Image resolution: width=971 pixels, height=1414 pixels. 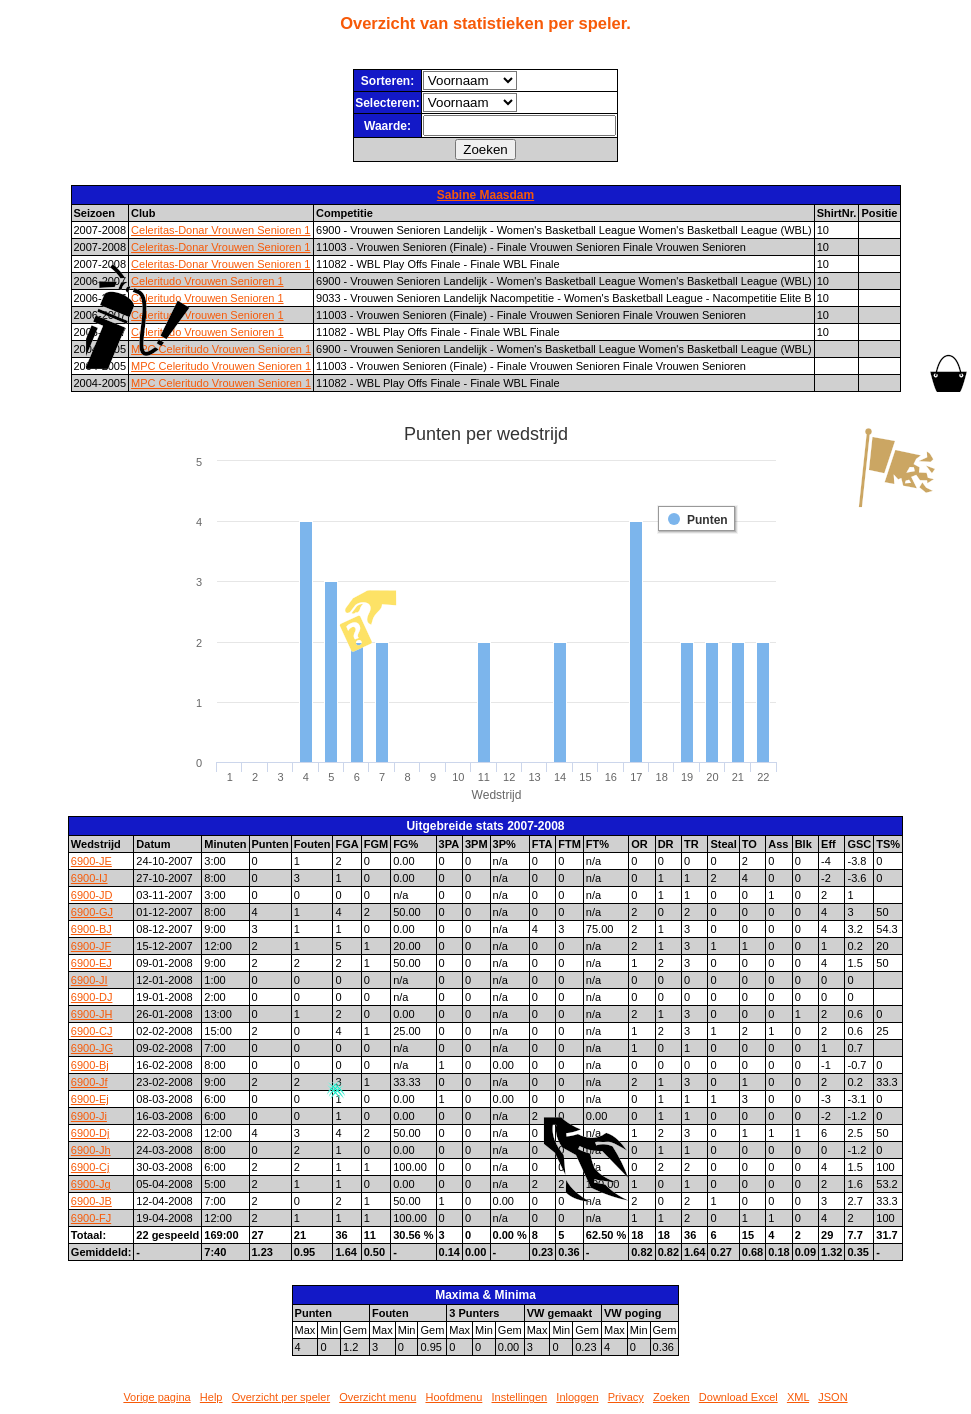 I want to click on indicates a defeated faction or conquered territory, so click(x=895, y=467).